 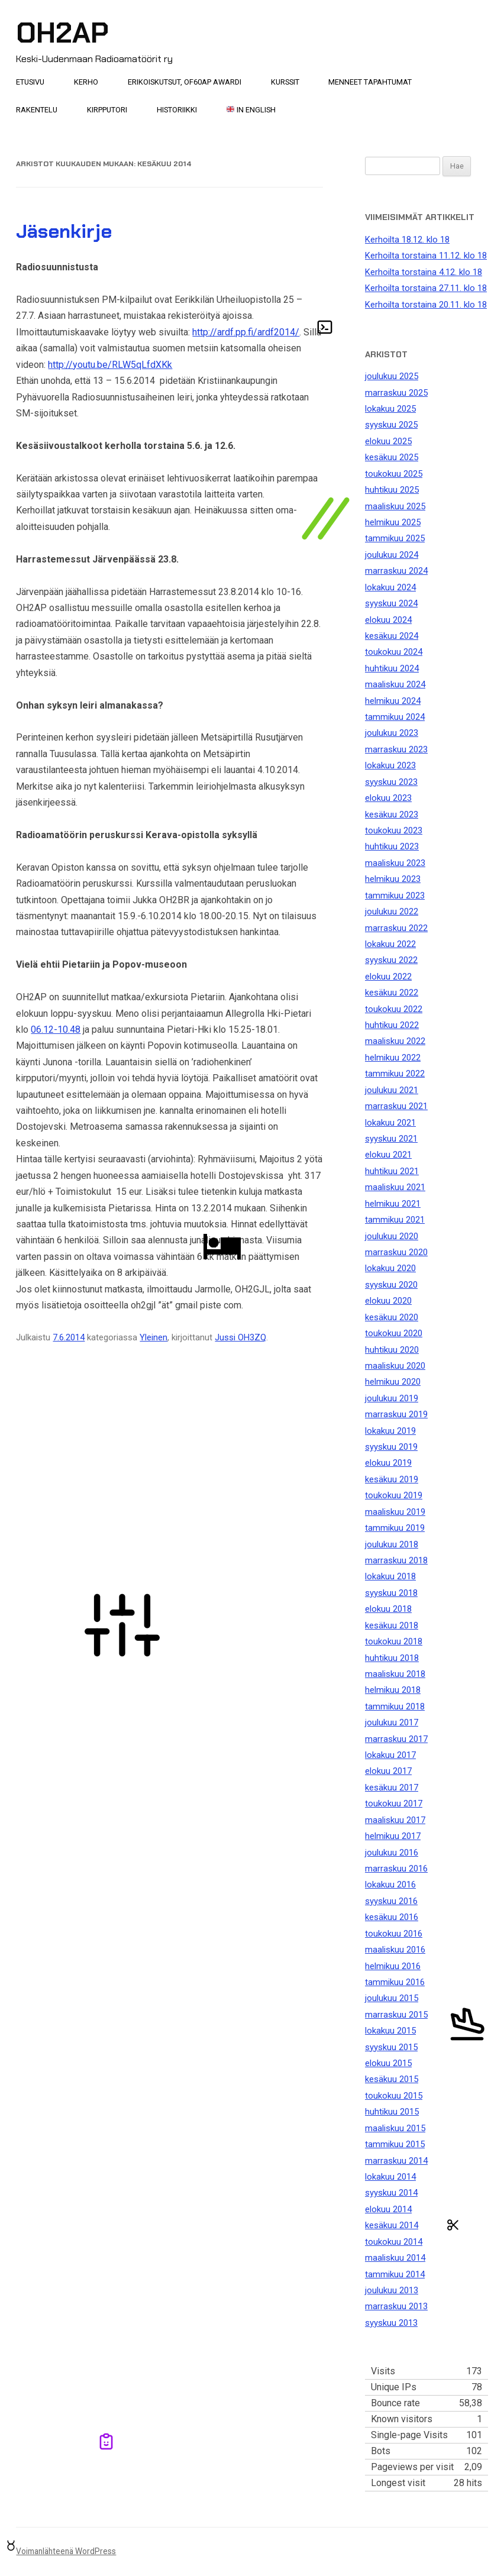 What do you see at coordinates (325, 518) in the screenshot?
I see `indicates a separator or divider between elements` at bounding box center [325, 518].